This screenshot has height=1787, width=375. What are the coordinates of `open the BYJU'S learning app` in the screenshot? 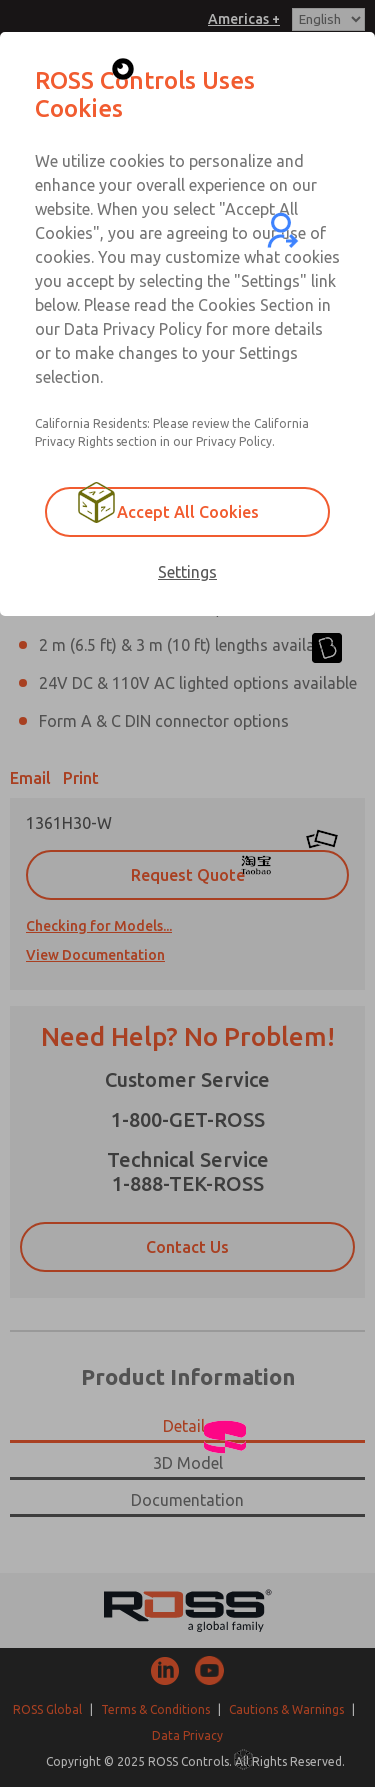 It's located at (327, 648).